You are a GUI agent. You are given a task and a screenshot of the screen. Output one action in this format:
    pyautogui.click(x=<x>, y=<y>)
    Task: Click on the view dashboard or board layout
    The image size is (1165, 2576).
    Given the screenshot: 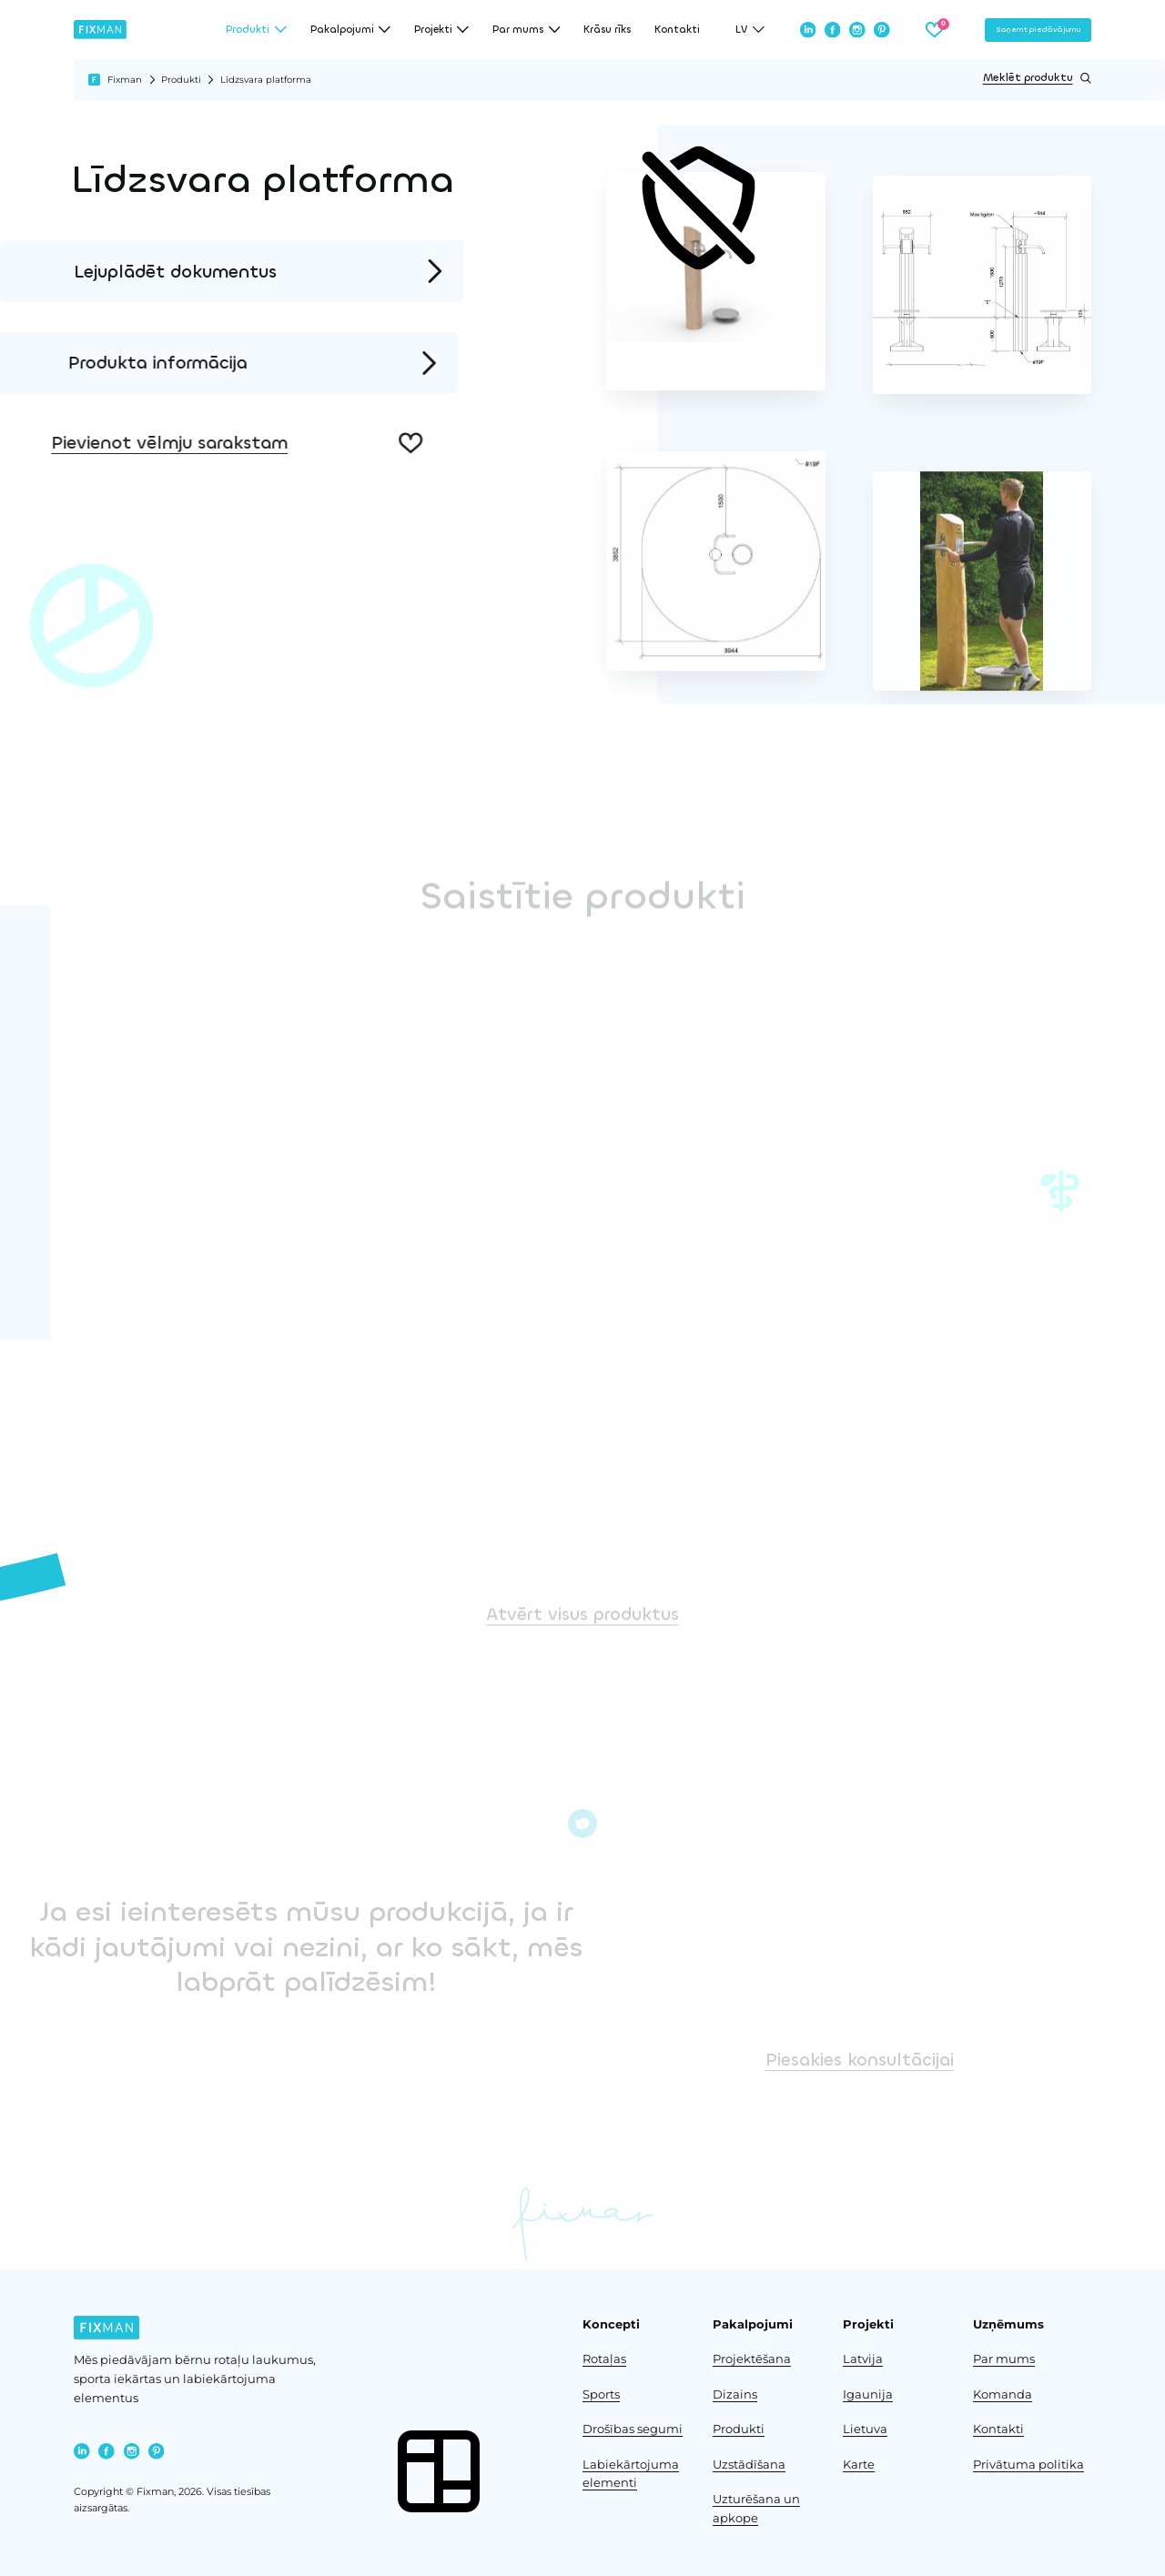 What is the action you would take?
    pyautogui.click(x=439, y=2471)
    